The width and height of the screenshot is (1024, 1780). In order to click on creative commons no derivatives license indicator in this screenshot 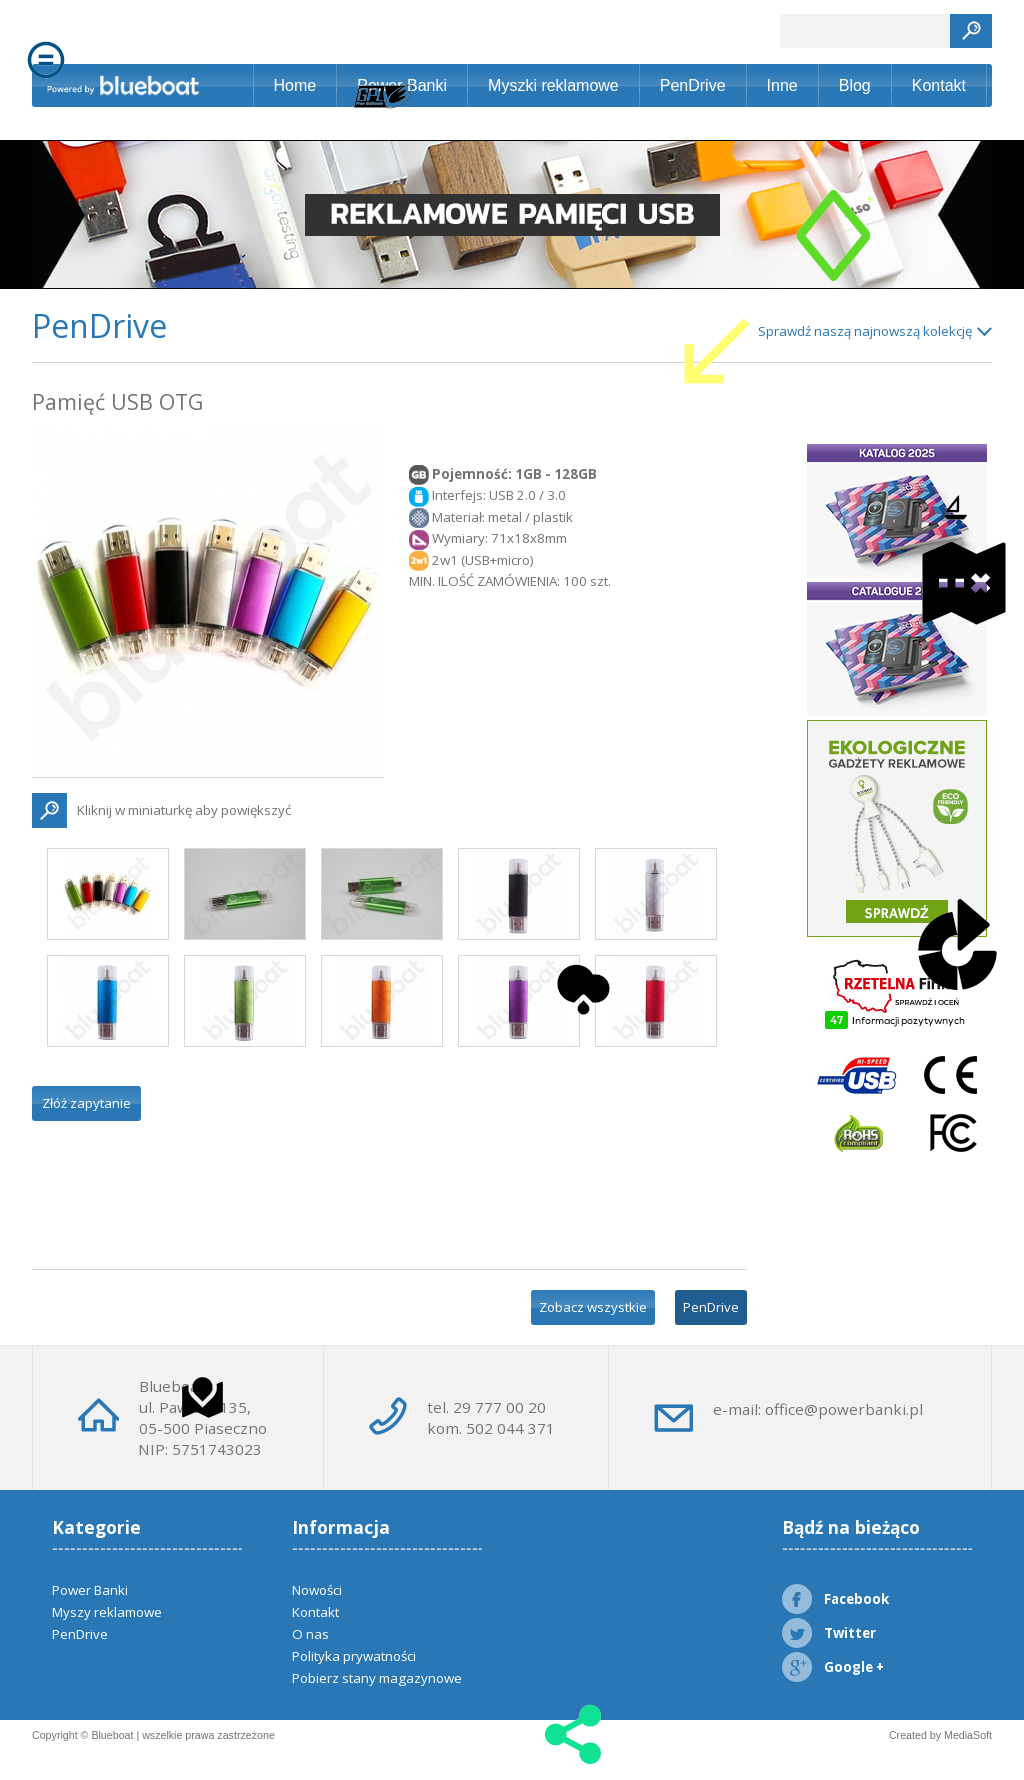, I will do `click(46, 60)`.